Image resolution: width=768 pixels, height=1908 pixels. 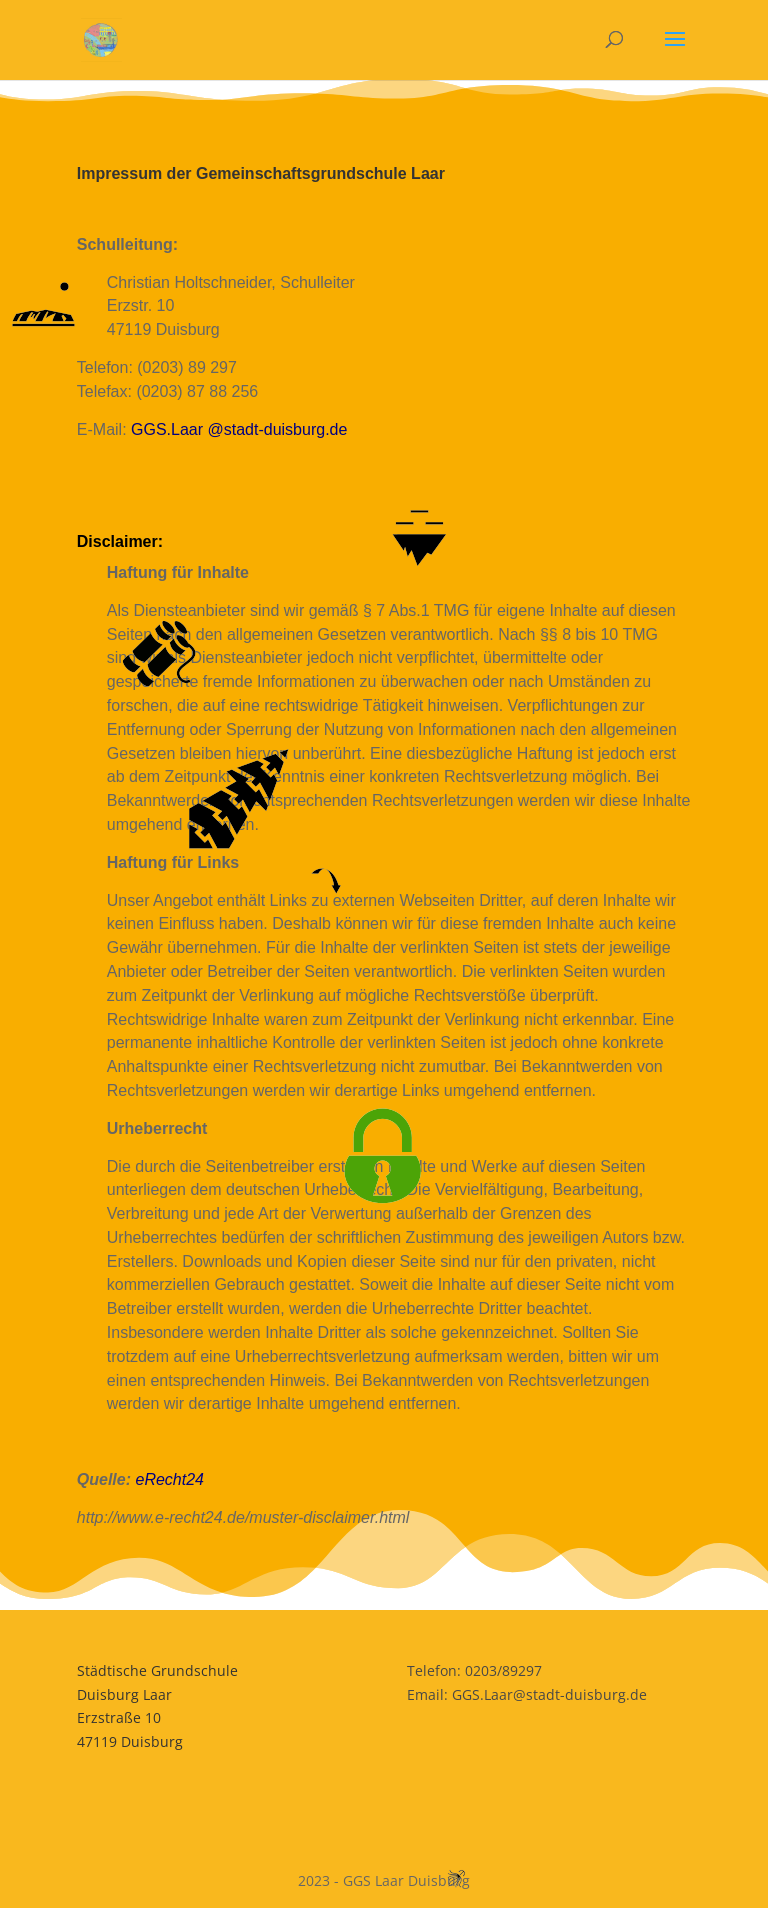 I want to click on rotate view to overhead perspective, so click(x=326, y=881).